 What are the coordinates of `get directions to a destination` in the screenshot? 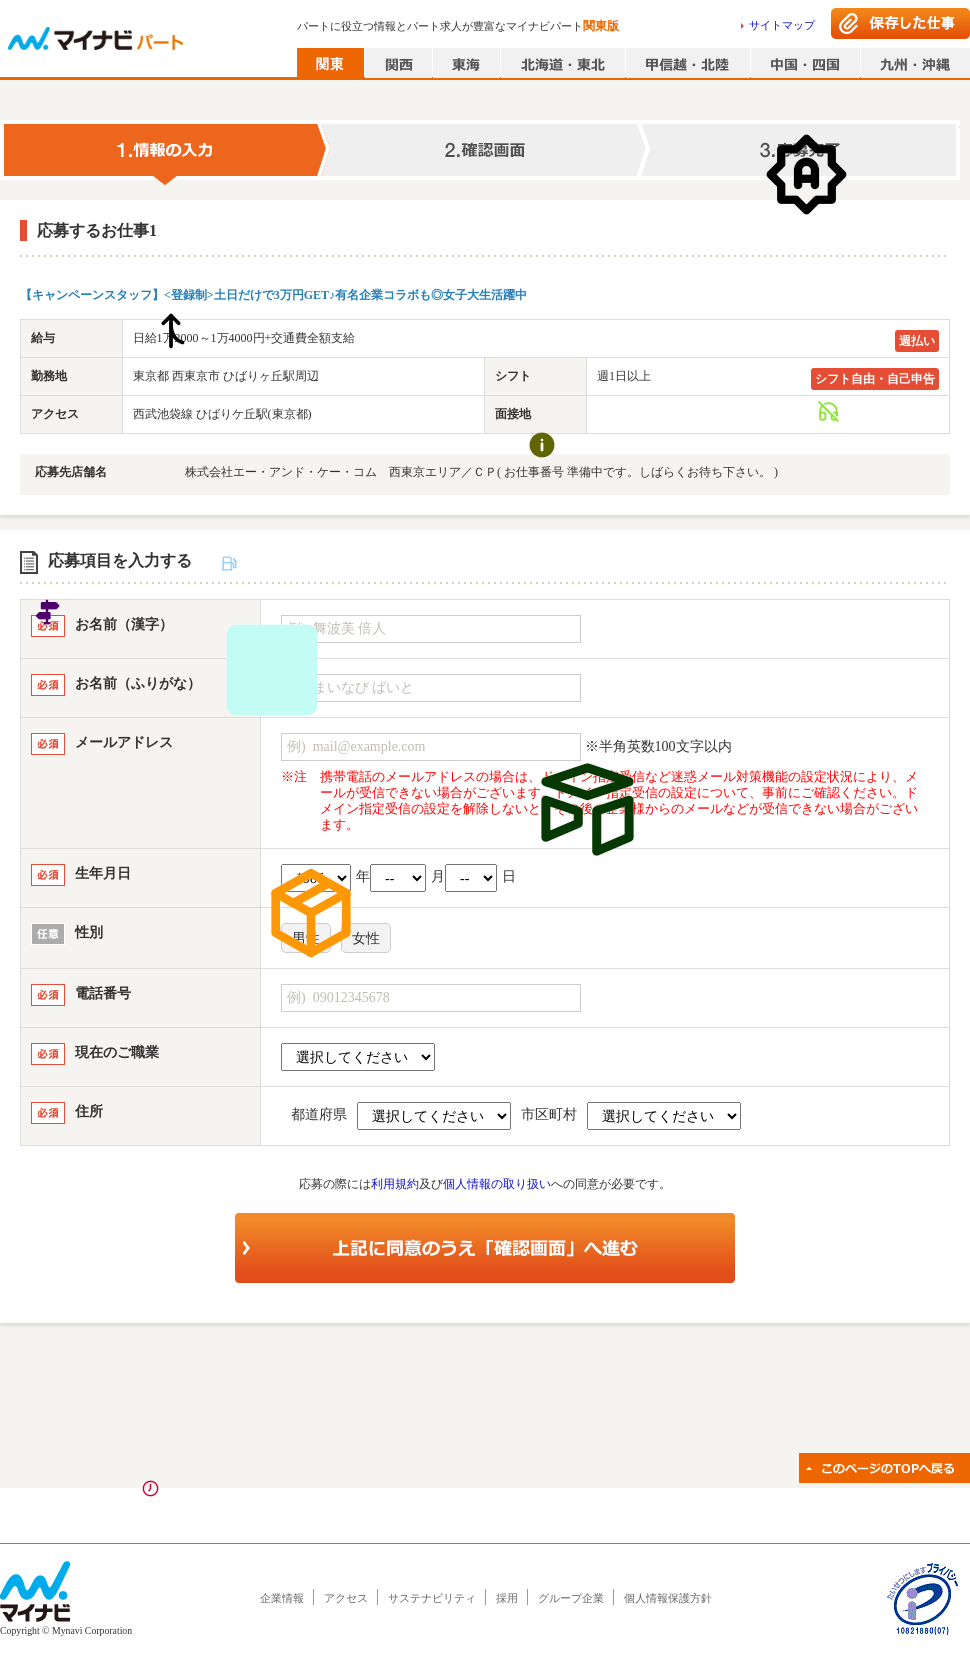 It's located at (47, 612).